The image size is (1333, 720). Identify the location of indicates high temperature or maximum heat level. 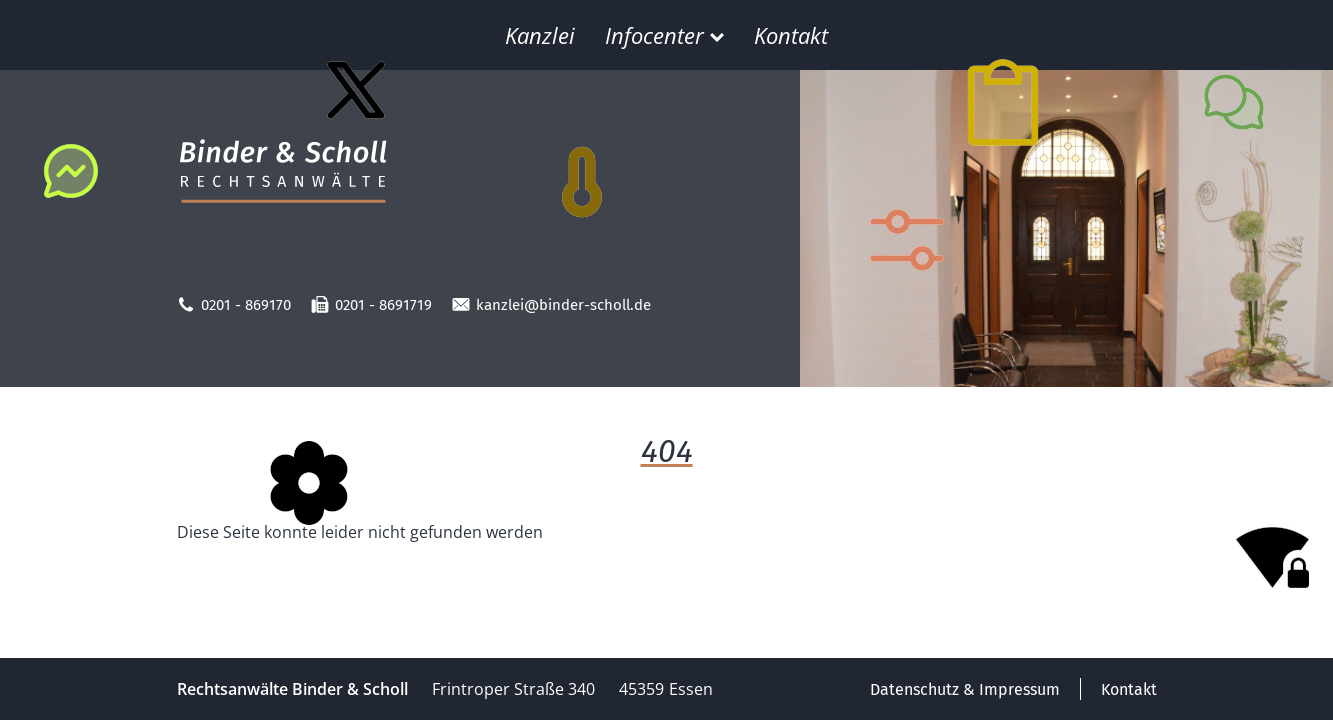
(582, 182).